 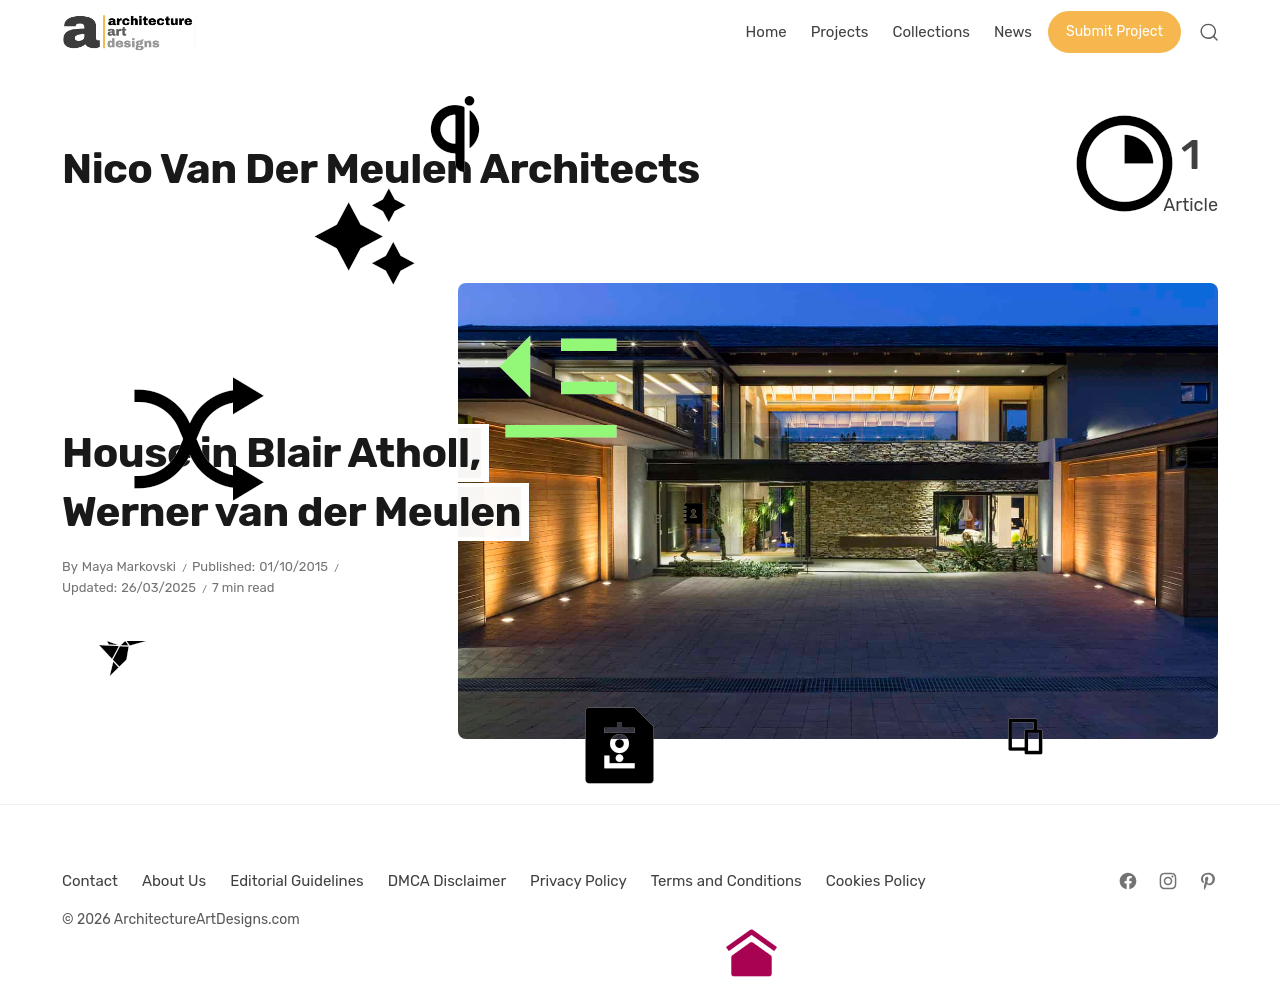 What do you see at coordinates (122, 658) in the screenshot?
I see `visit freelancer.com website` at bounding box center [122, 658].